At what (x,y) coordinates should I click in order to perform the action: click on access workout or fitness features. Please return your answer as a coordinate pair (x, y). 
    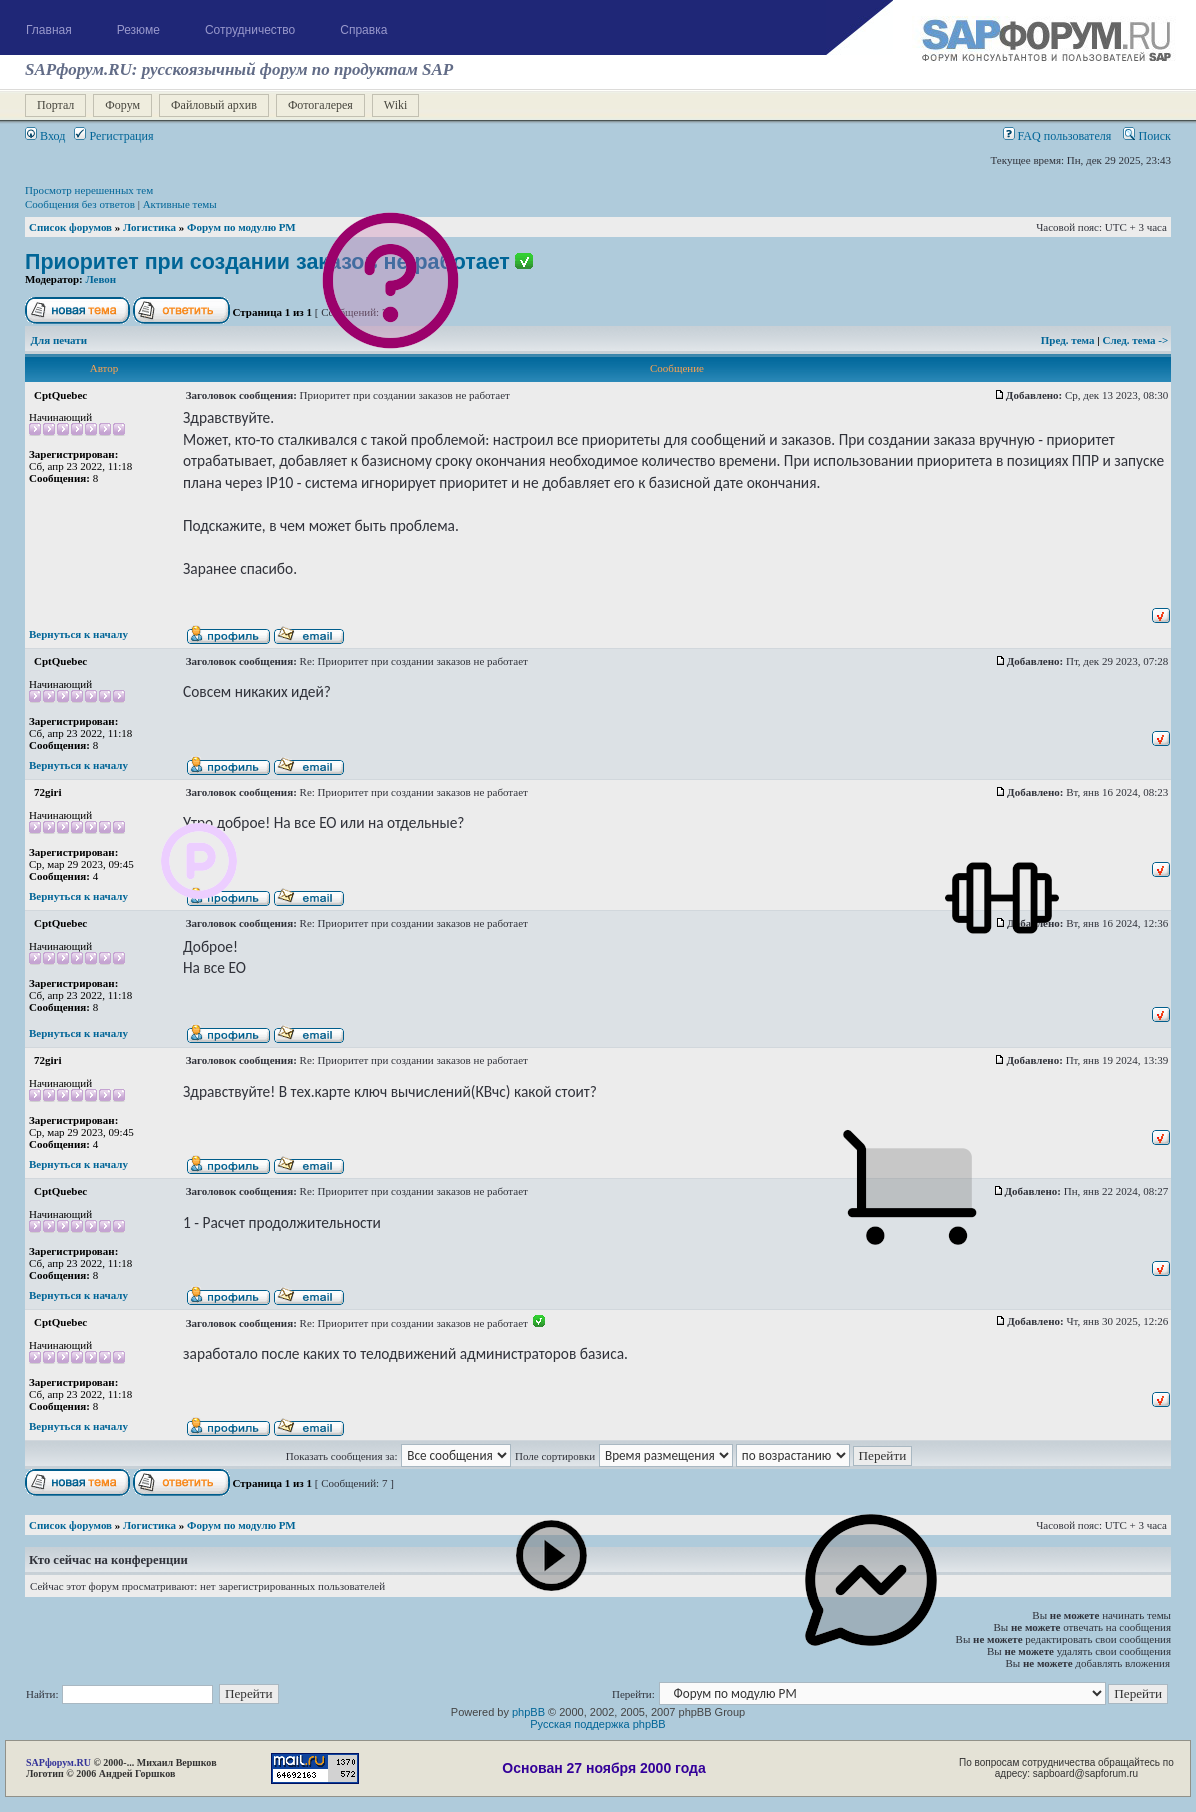
    Looking at the image, I should click on (1002, 898).